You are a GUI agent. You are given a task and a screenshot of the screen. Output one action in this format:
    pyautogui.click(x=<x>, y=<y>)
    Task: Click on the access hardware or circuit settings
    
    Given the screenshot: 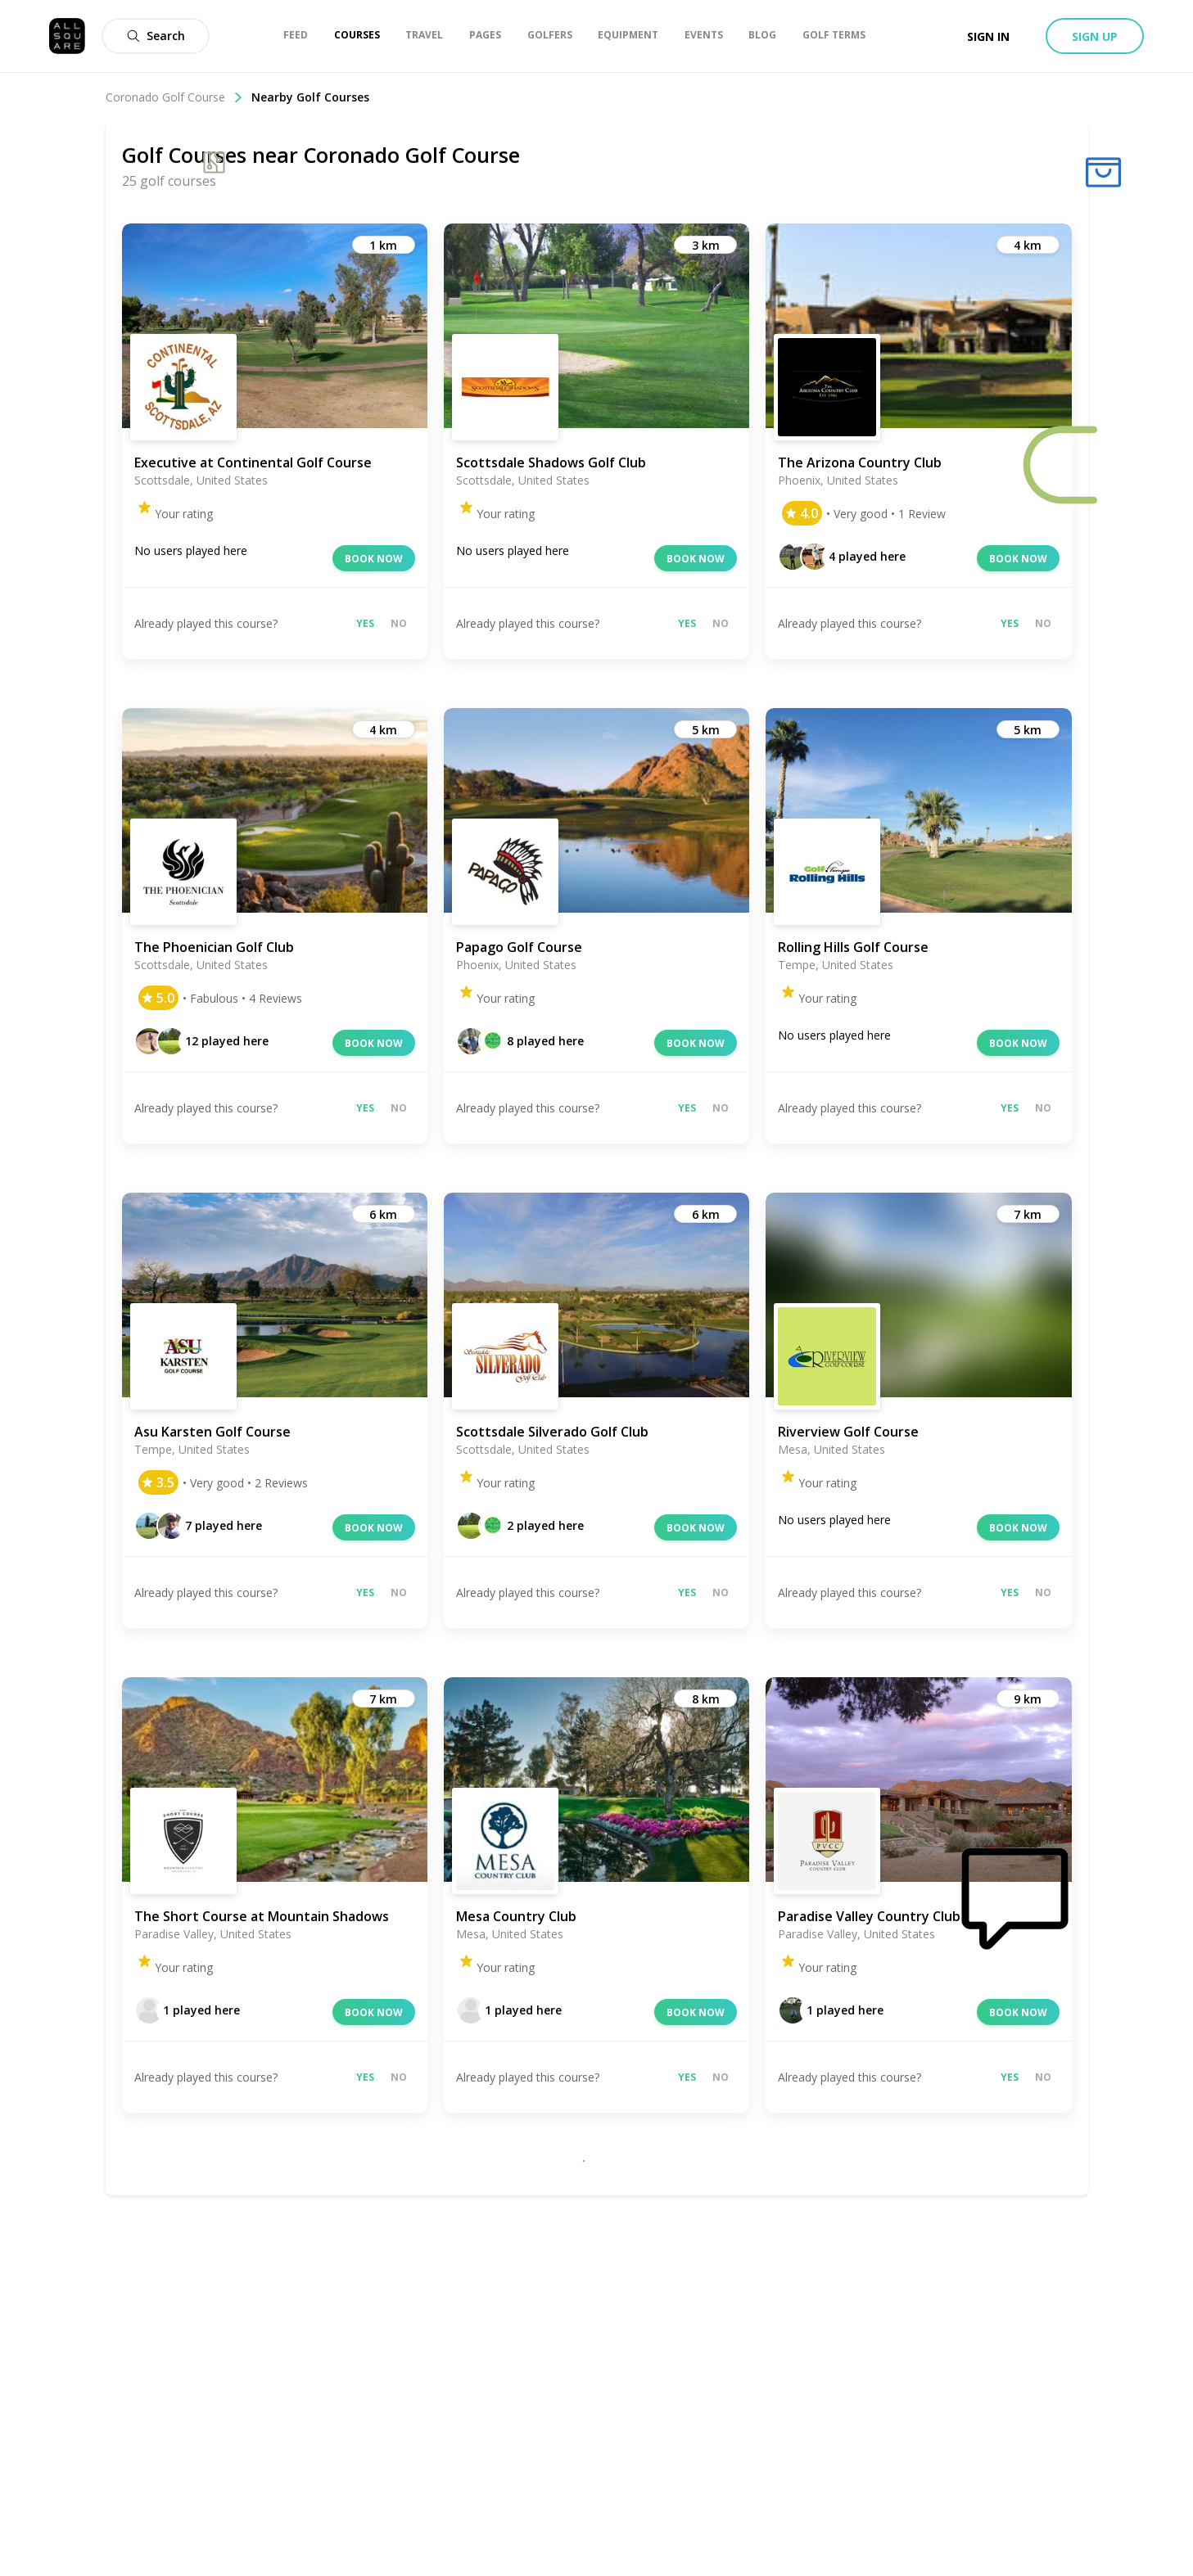 What is the action you would take?
    pyautogui.click(x=214, y=162)
    